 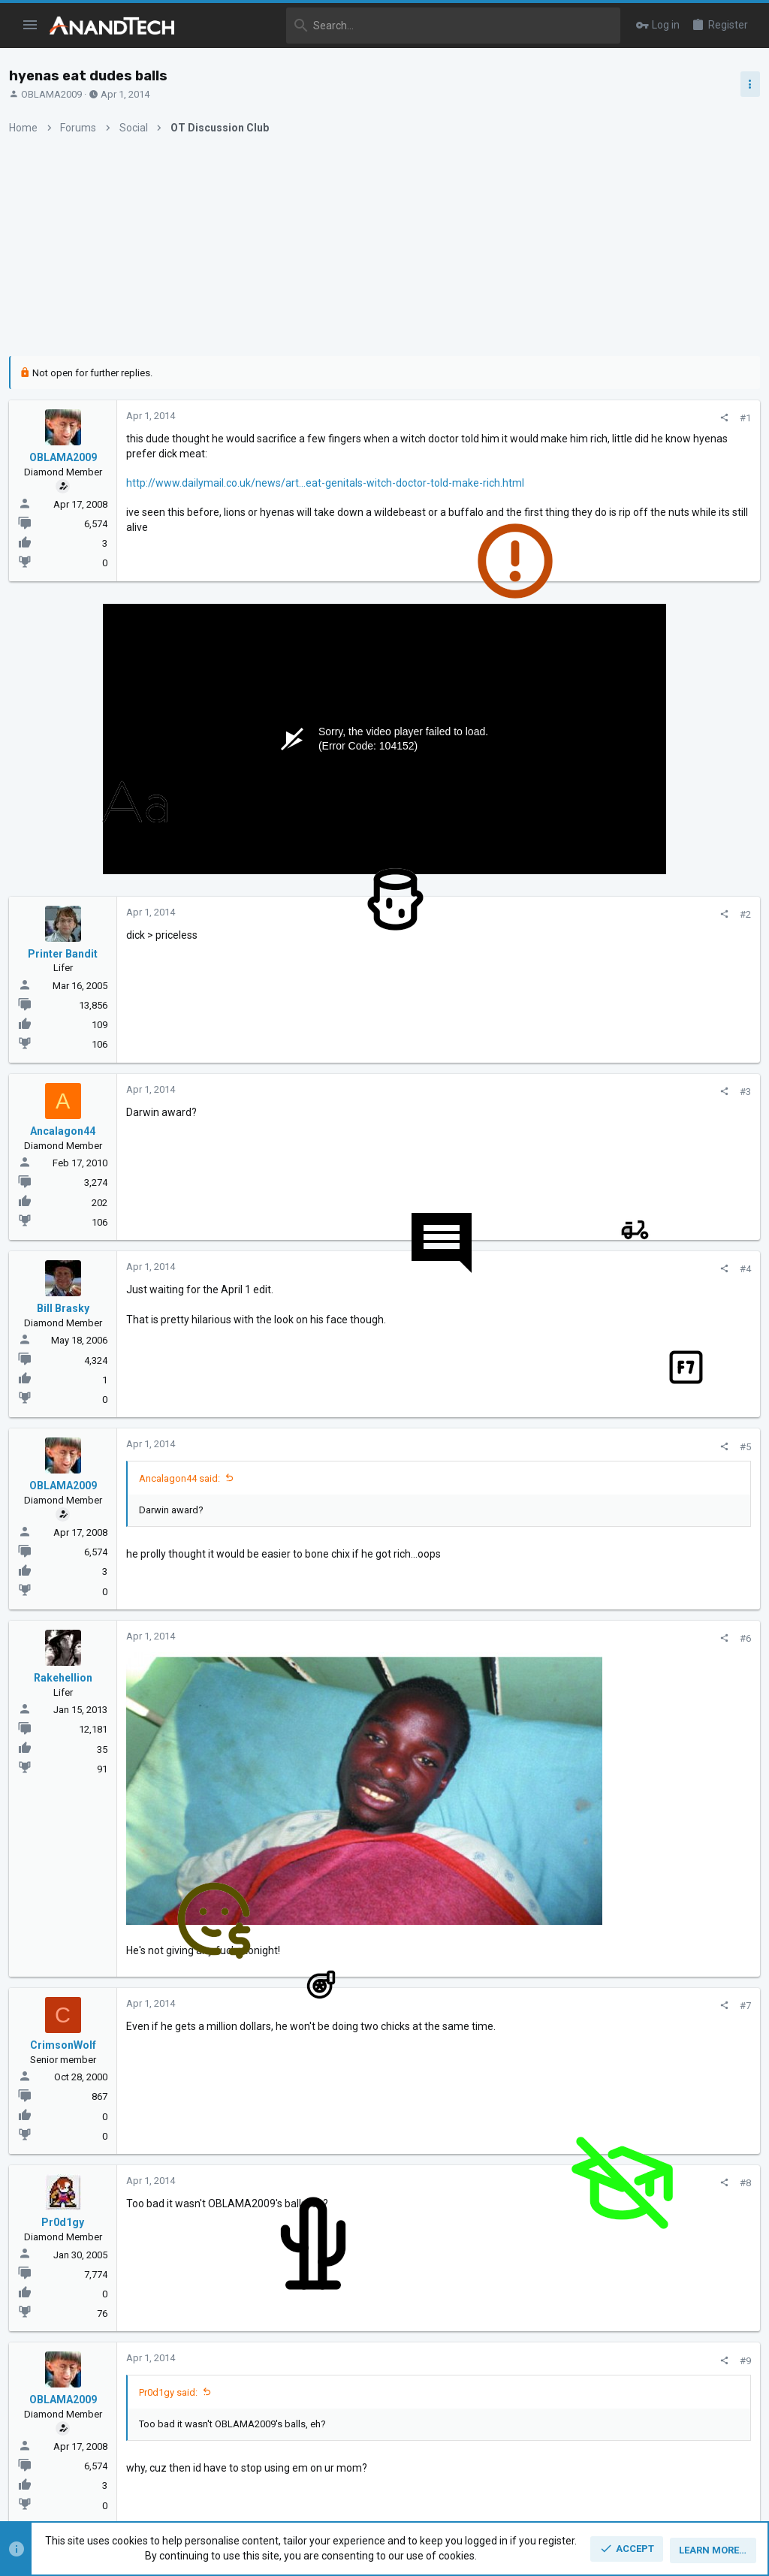 I want to click on add a comment to the document, so click(x=442, y=1243).